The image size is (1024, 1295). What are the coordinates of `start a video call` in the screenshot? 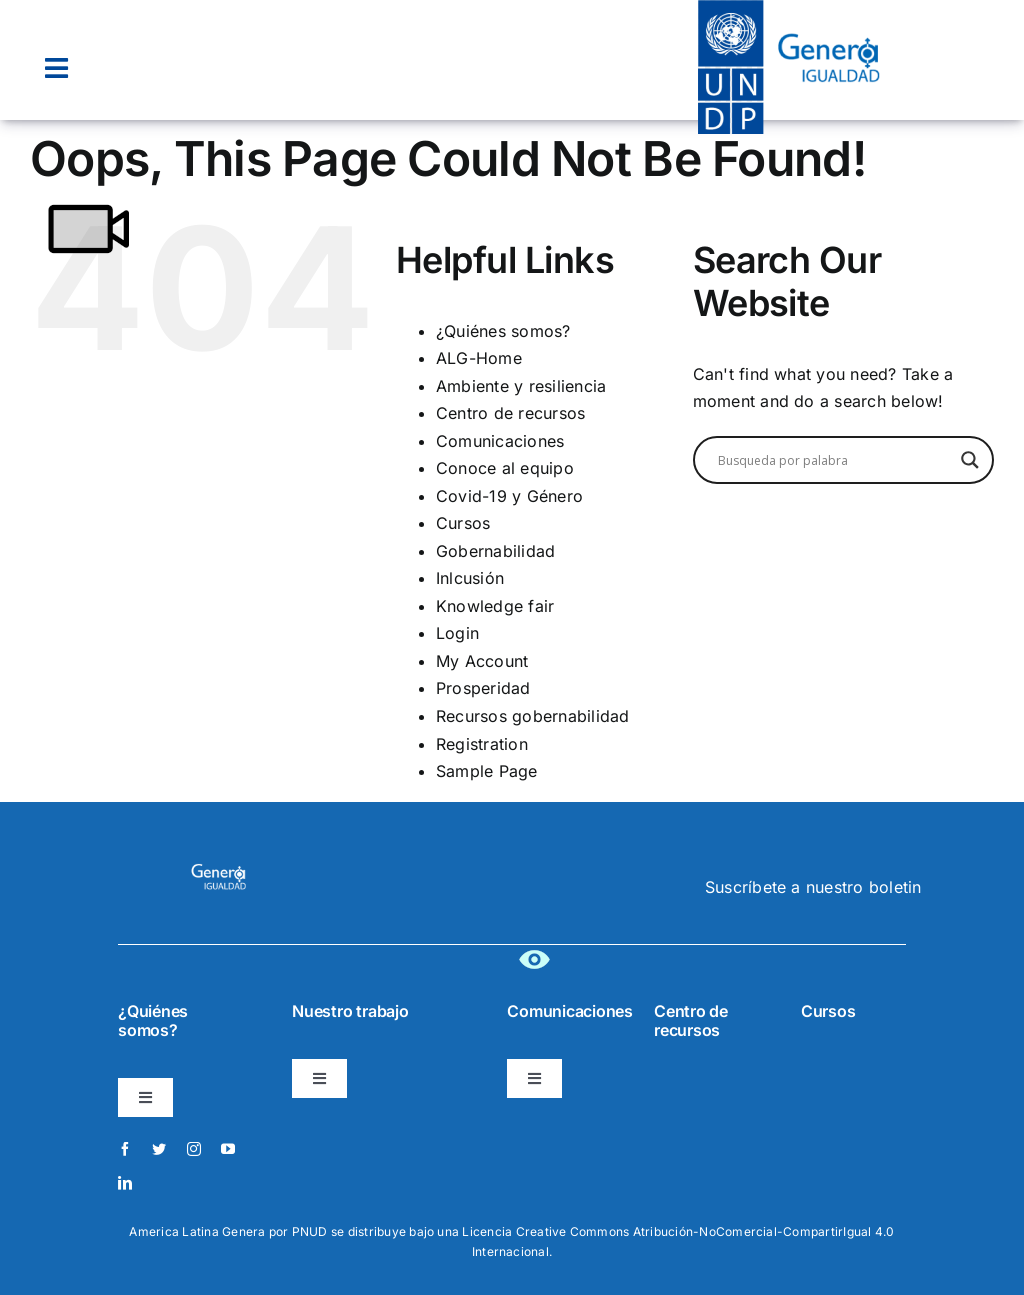 It's located at (86, 229).